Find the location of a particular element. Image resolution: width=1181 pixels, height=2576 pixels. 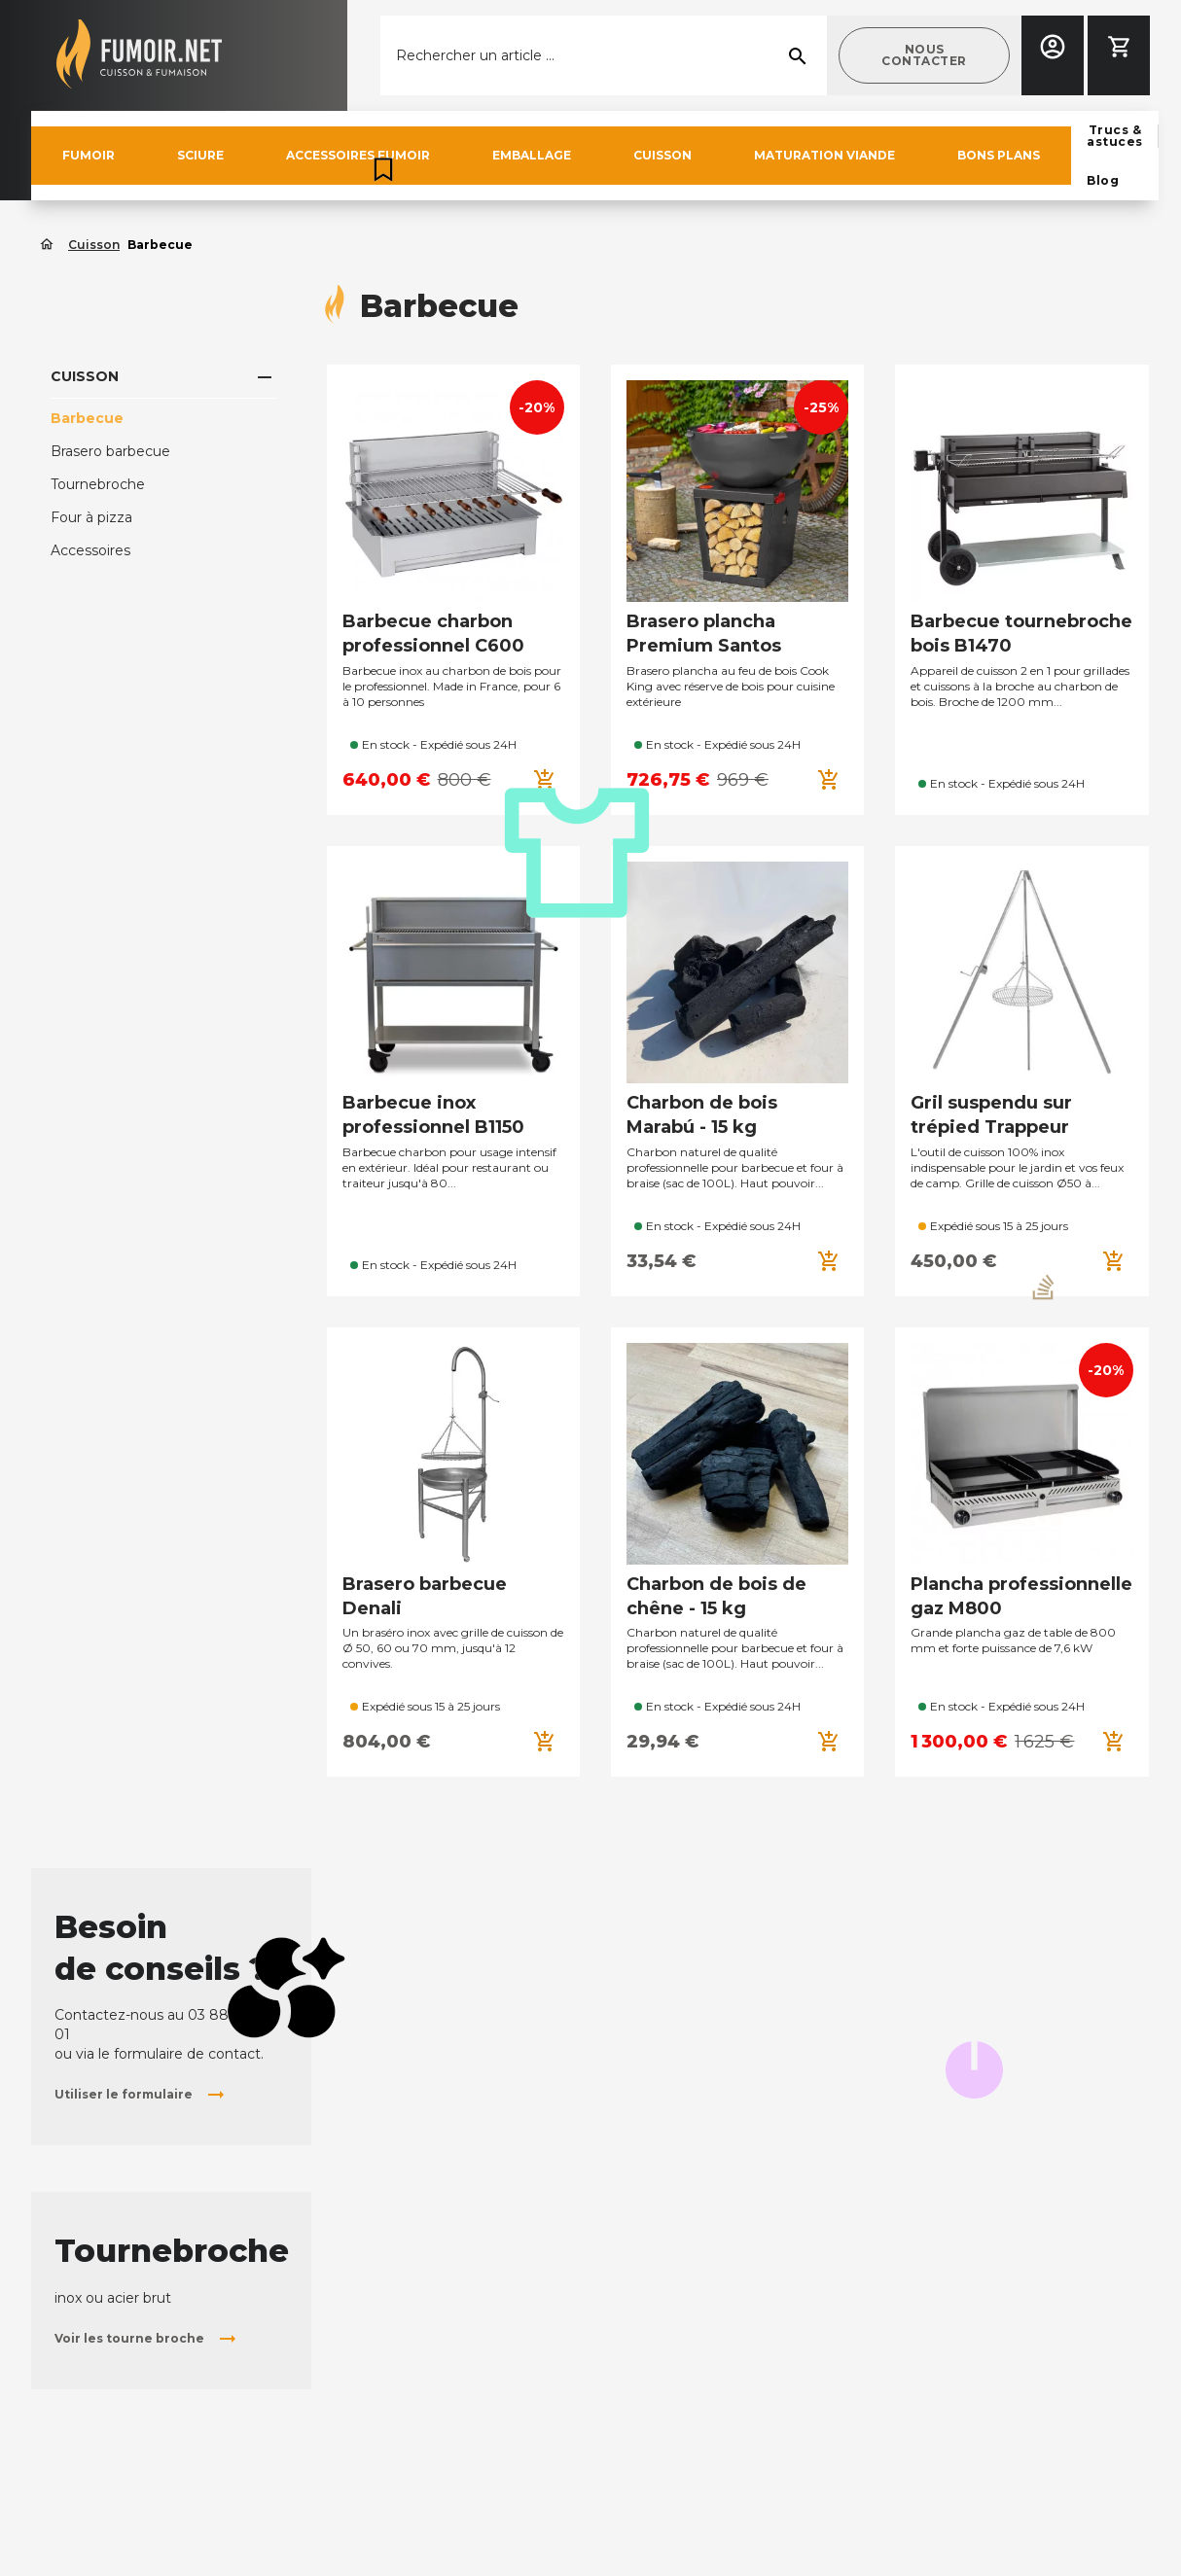

visit stack overflow website is located at coordinates (1043, 1287).